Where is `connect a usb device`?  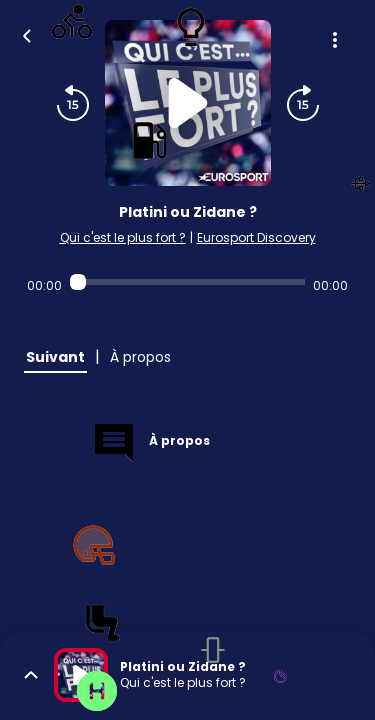 connect a usb device is located at coordinates (360, 183).